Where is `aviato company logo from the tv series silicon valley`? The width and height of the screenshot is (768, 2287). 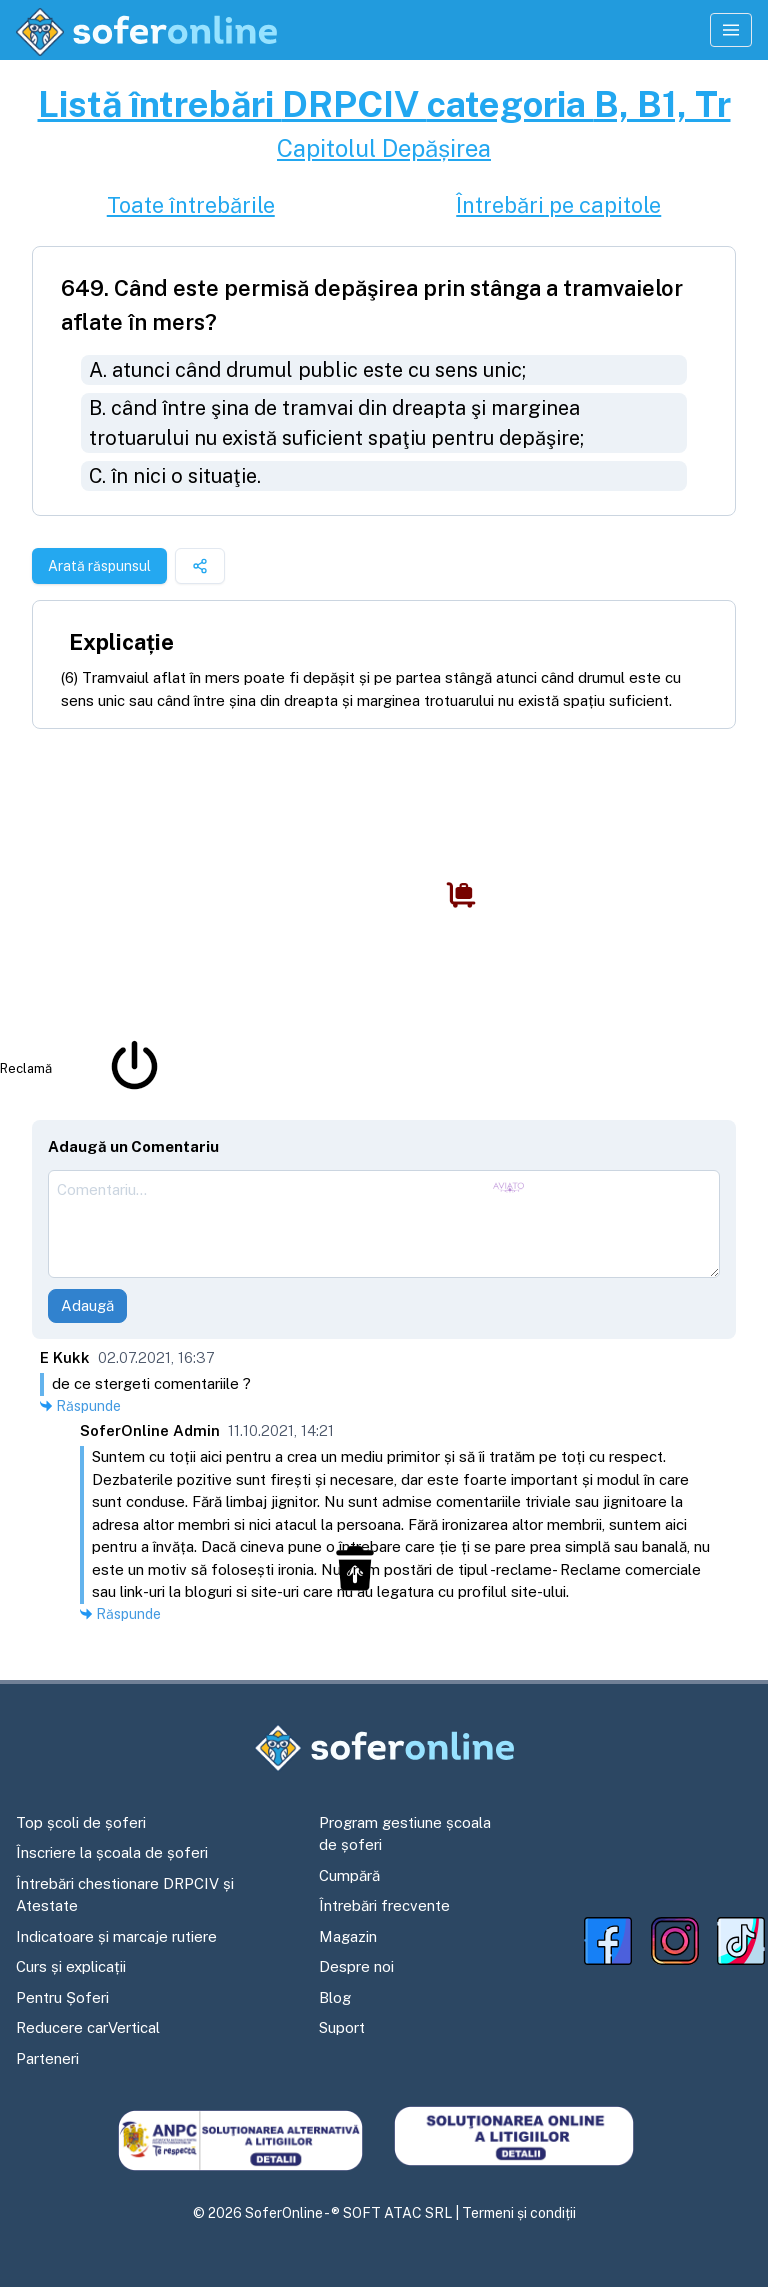 aviato company logo from the tv series silicon valley is located at coordinates (508, 1187).